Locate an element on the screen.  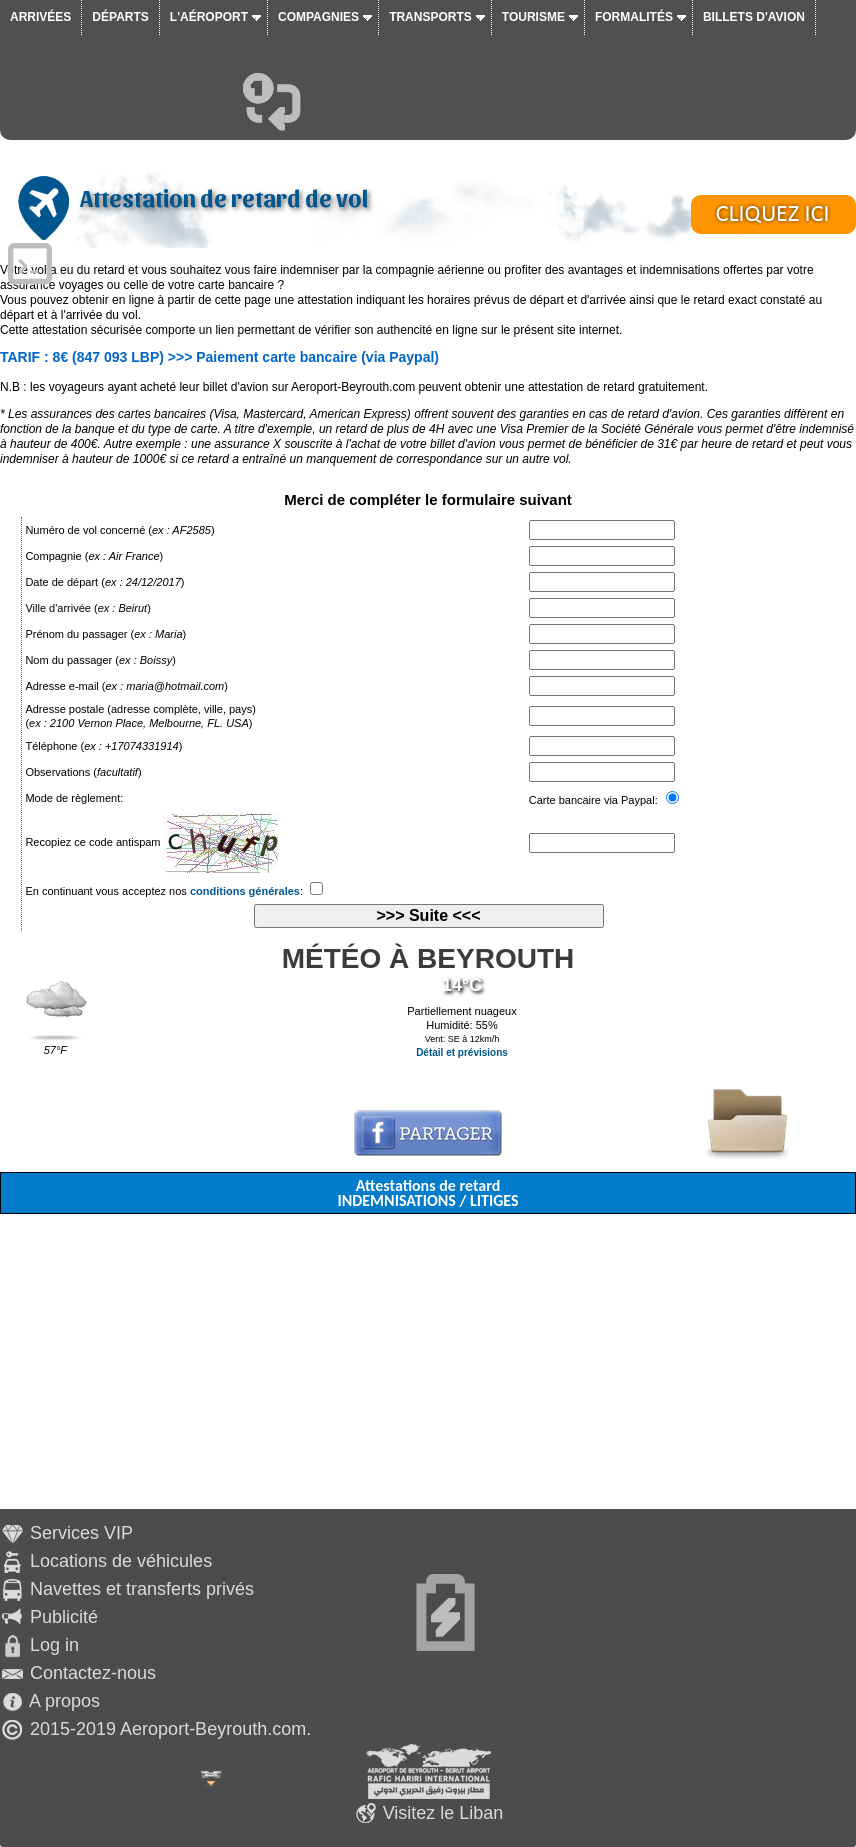
indicates device is connected to power is located at coordinates (445, 1612).